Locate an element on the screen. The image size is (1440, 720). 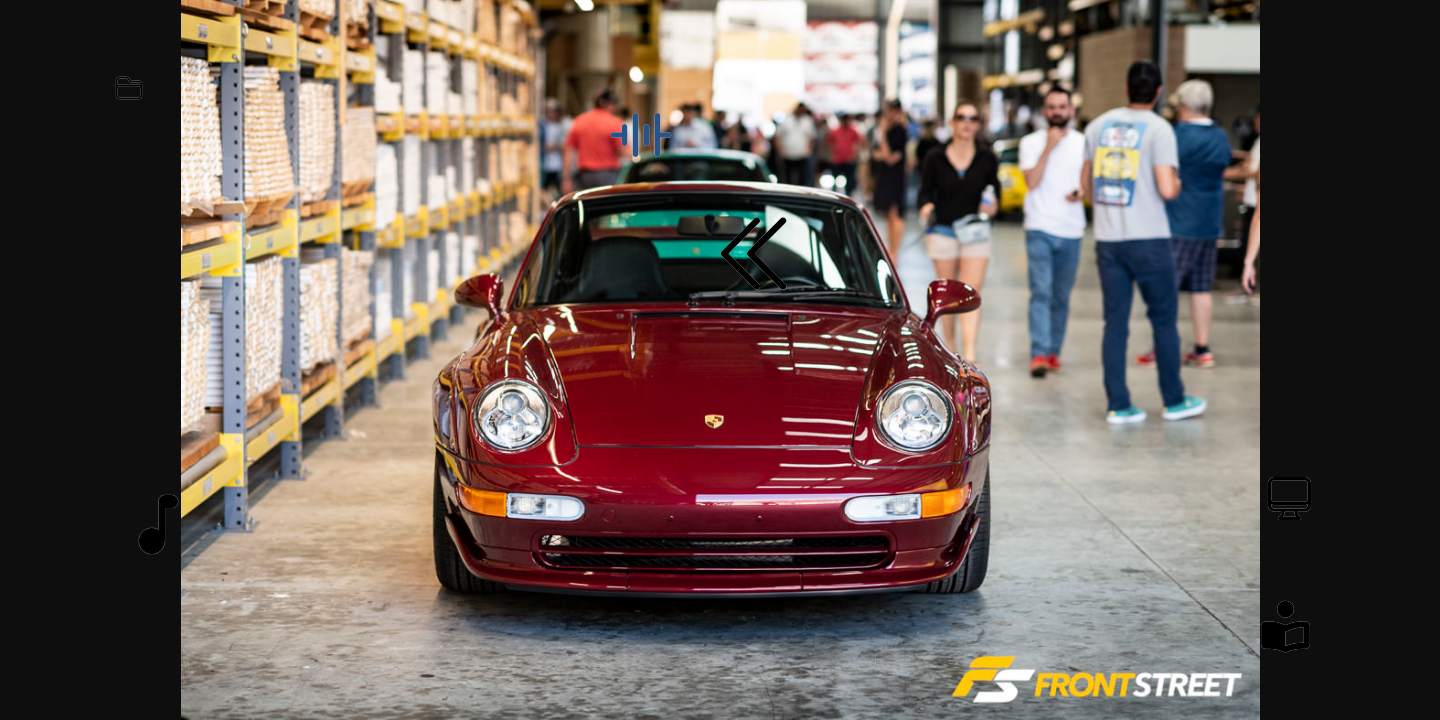
go back to the beginning is located at coordinates (753, 253).